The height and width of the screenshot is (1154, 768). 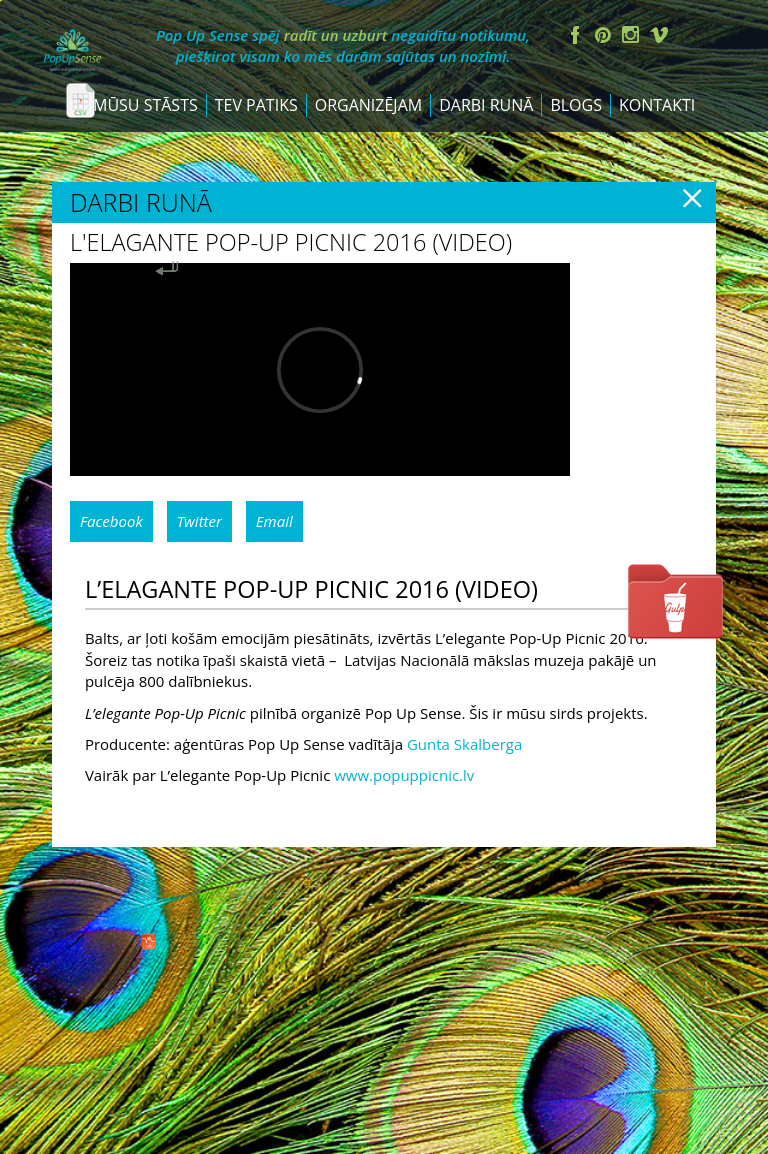 I want to click on open gulp project folder, so click(x=675, y=604).